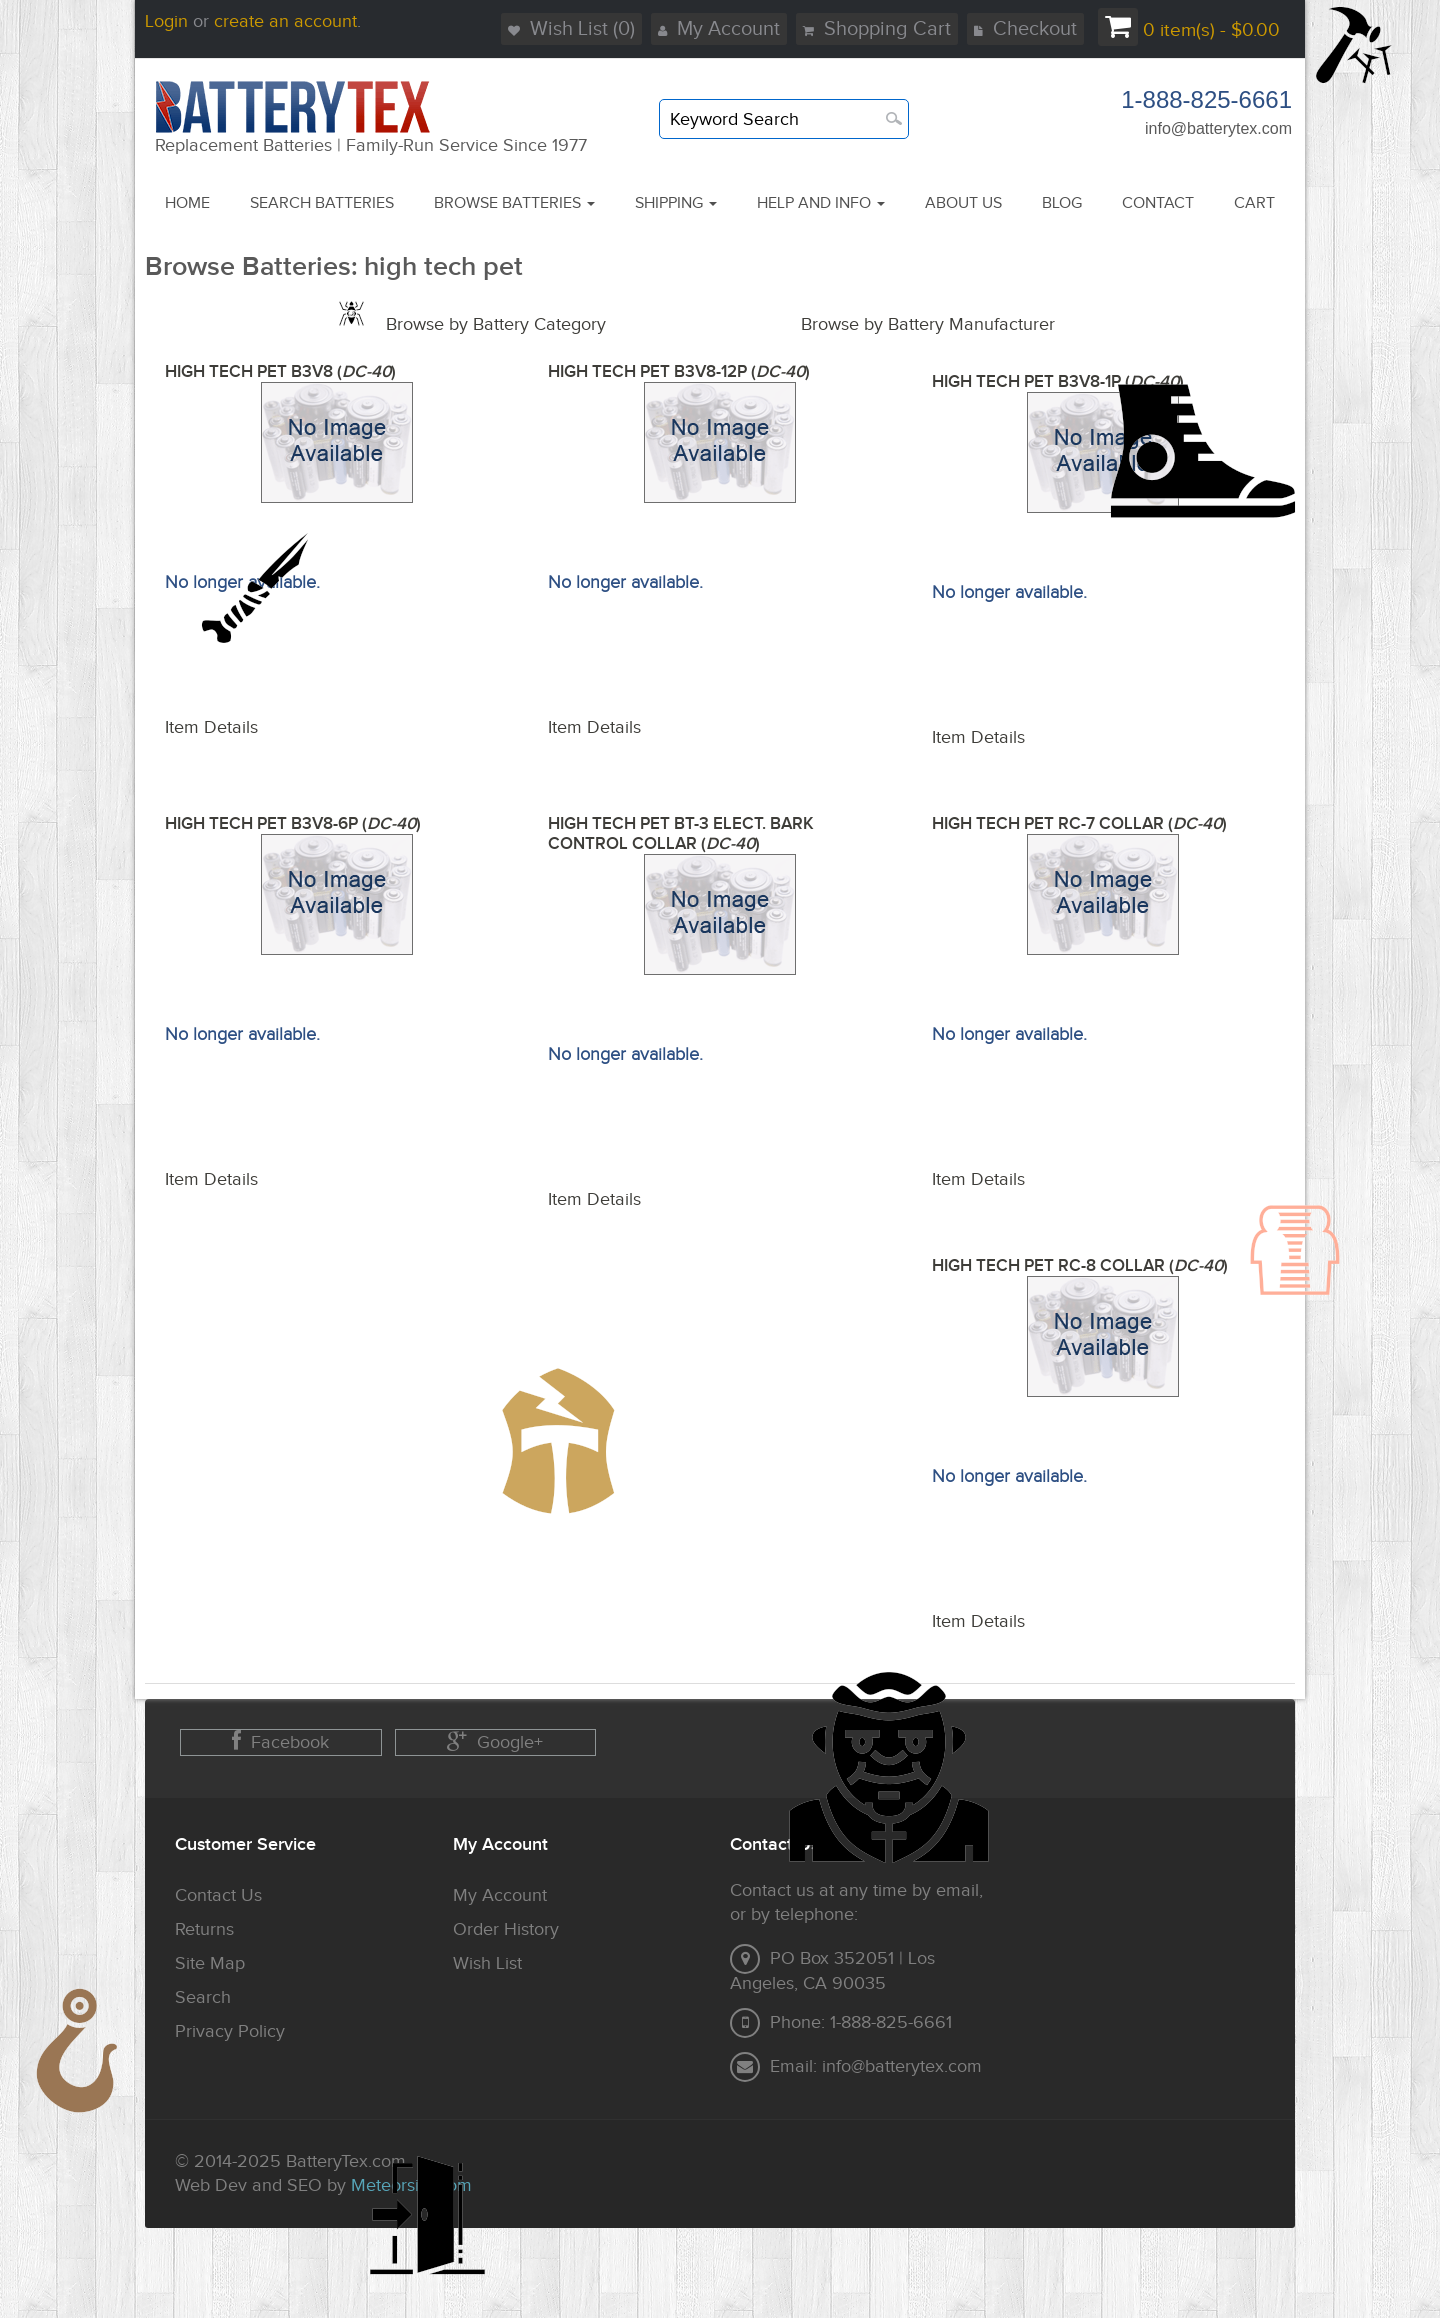 This screenshot has height=2318, width=1440. I want to click on indicates a spider or arachnid creature in game, so click(351, 313).